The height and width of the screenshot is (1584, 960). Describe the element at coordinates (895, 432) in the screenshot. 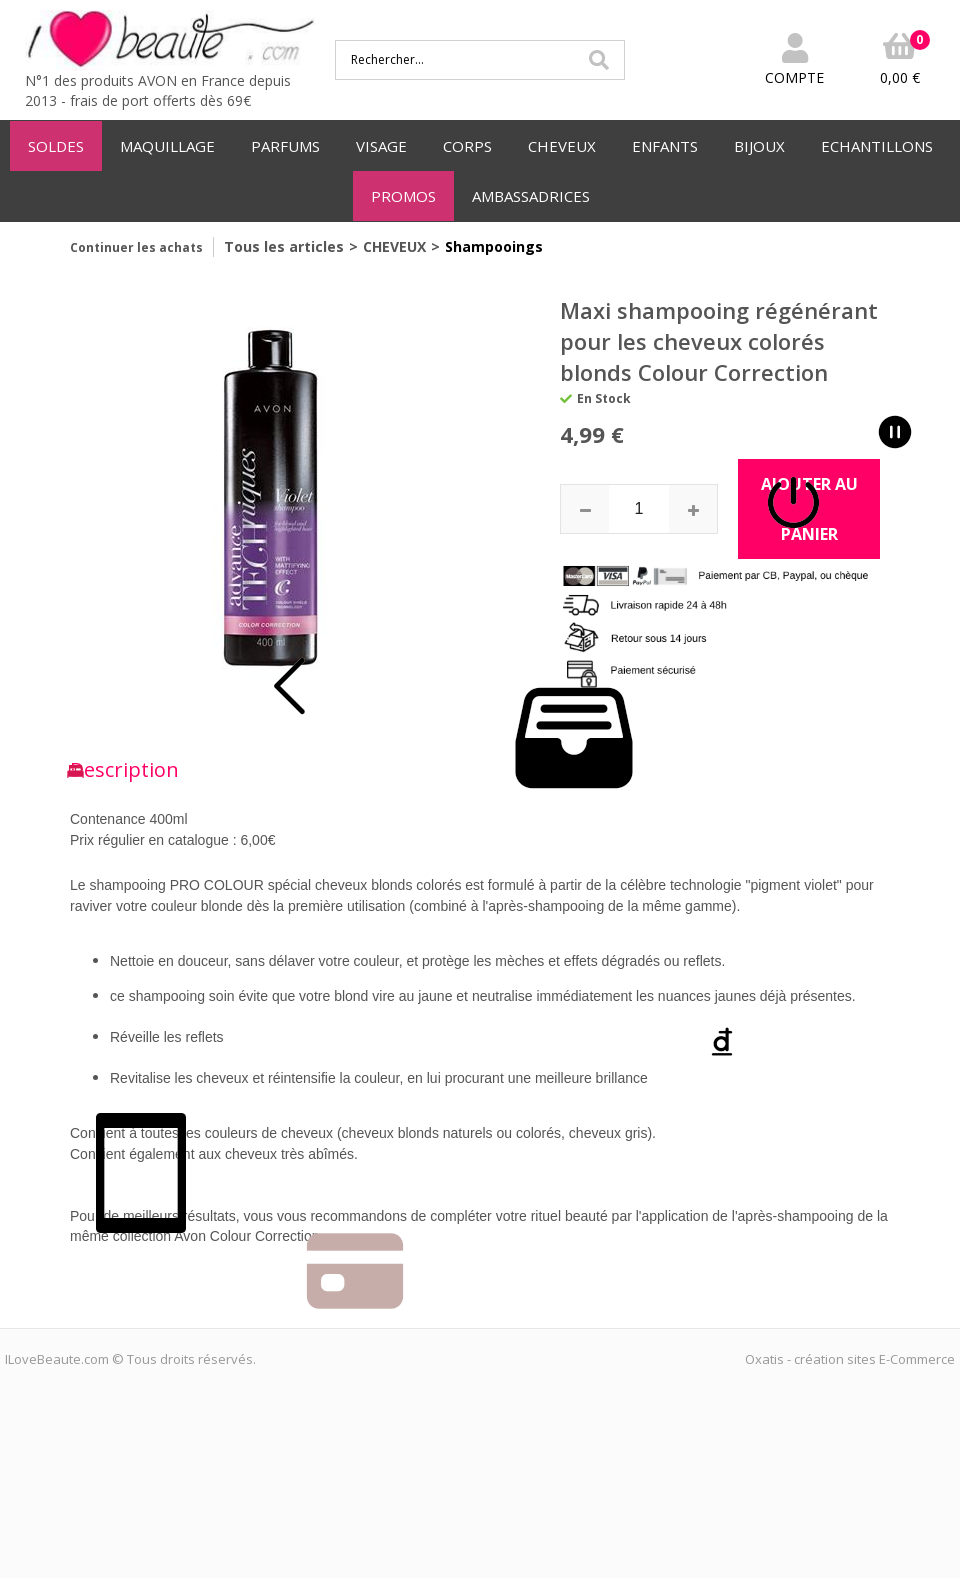

I see `pause media playback` at that location.